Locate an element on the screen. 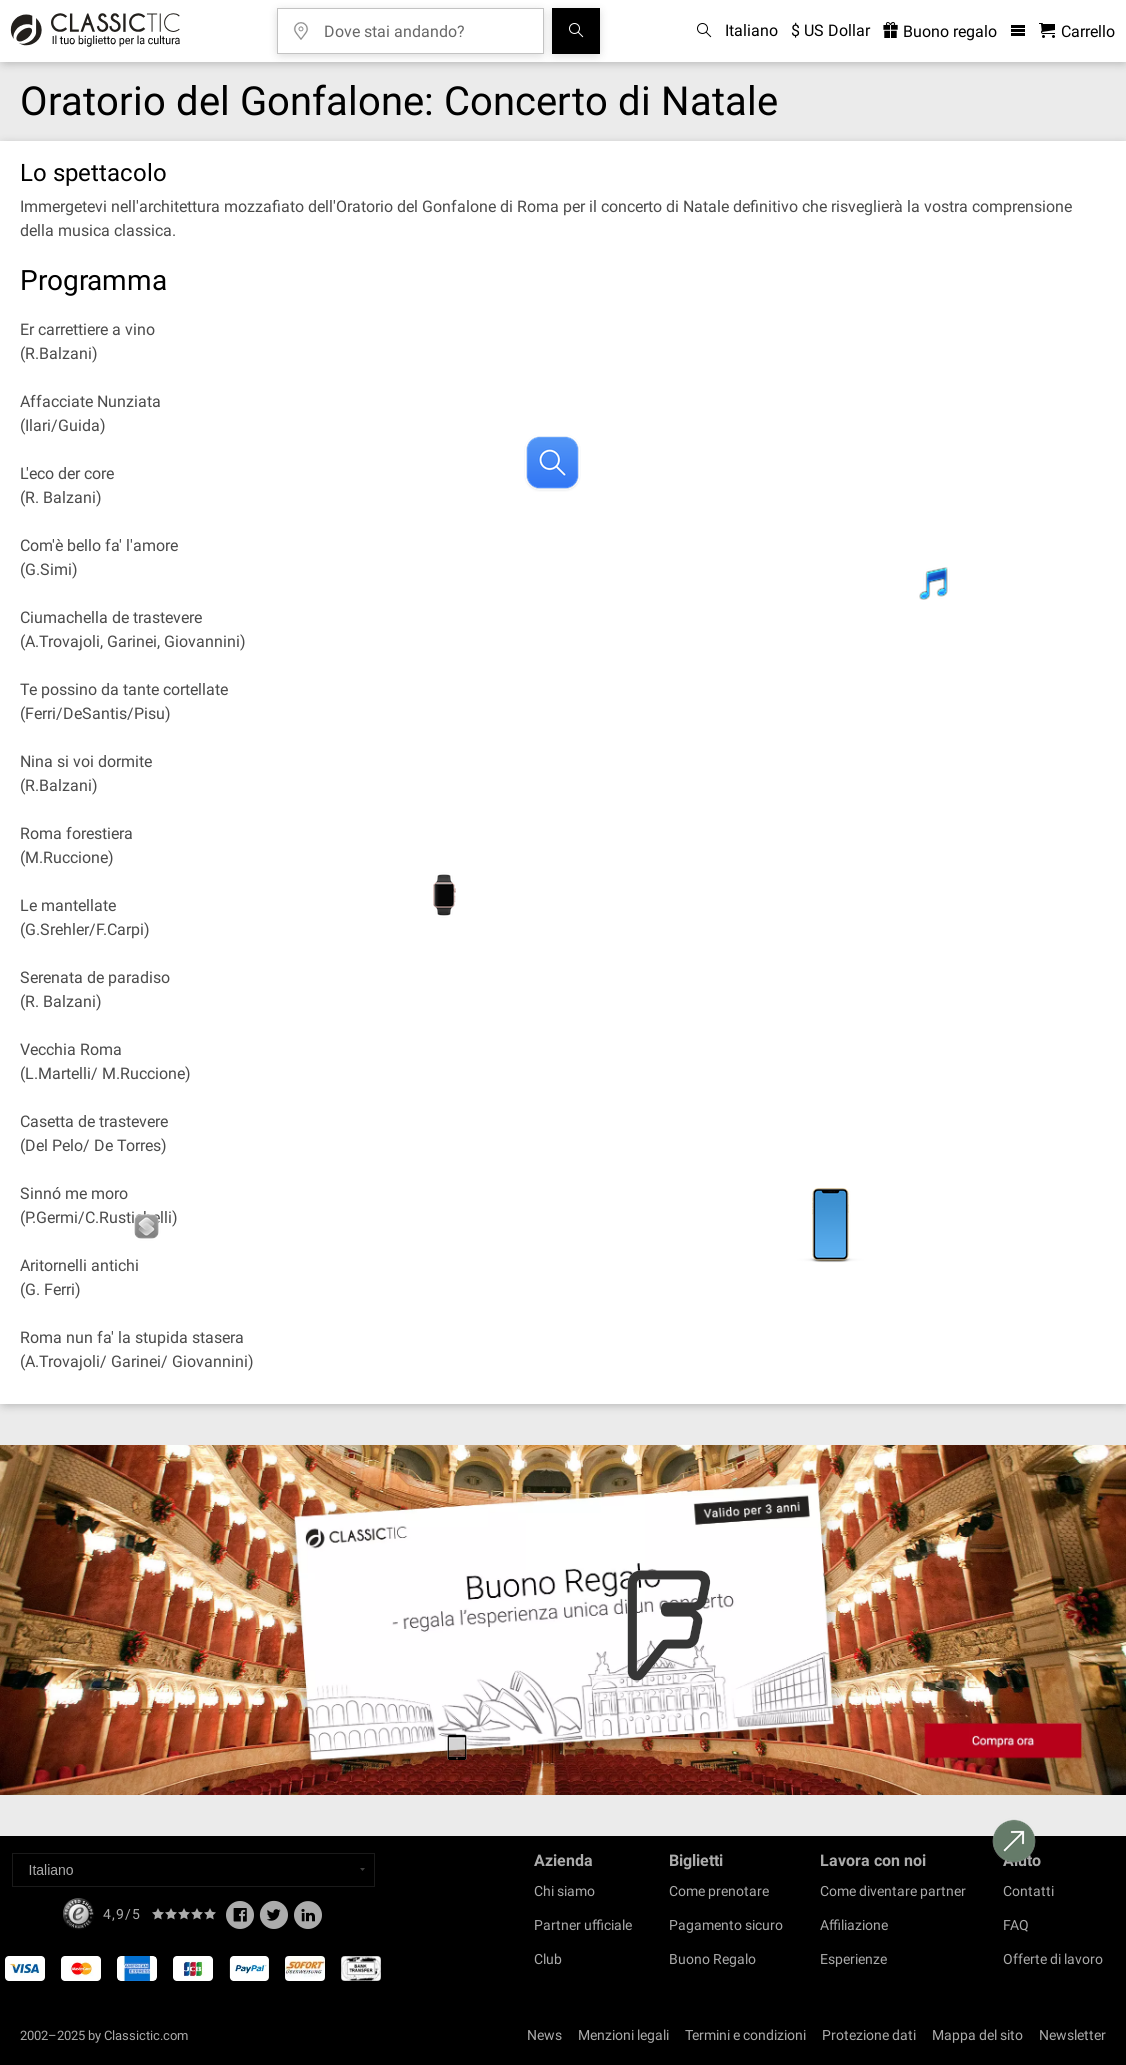 This screenshot has height=2065, width=1126. view connected iPad device is located at coordinates (457, 1747).